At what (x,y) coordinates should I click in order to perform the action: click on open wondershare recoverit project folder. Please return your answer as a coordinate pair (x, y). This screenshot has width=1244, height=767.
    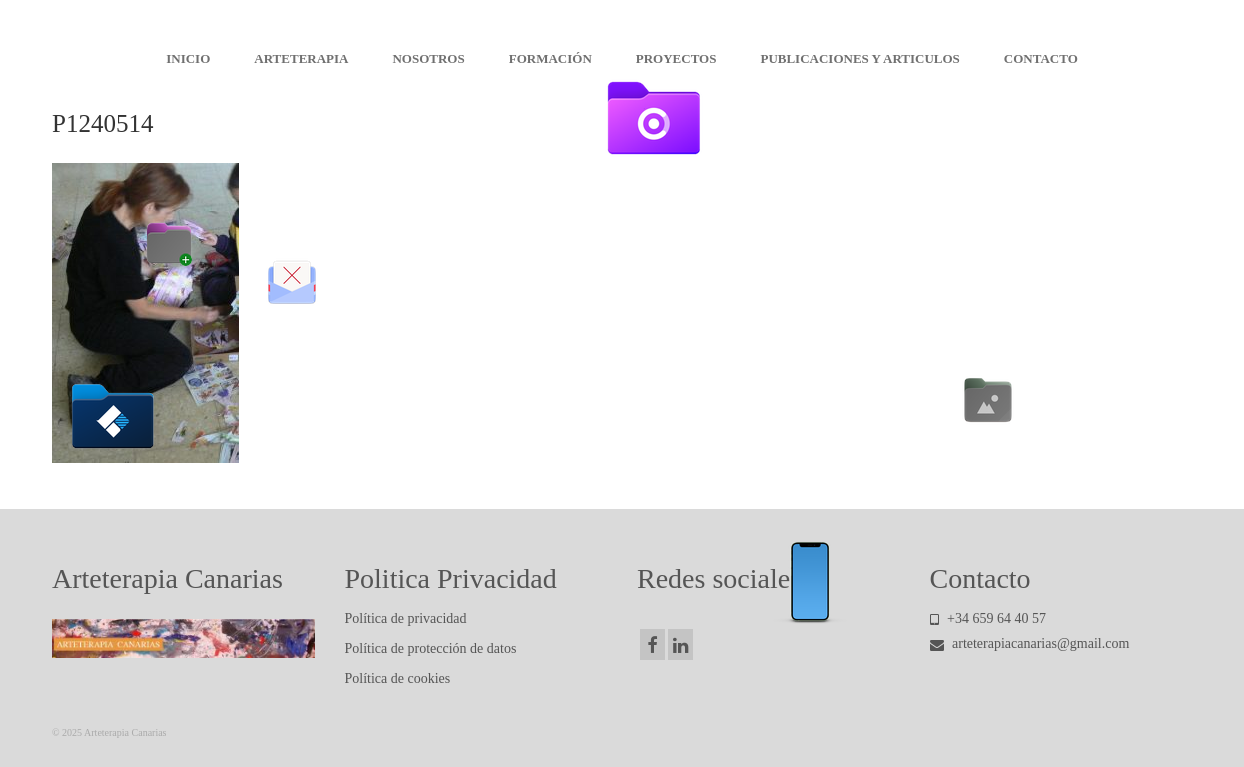
    Looking at the image, I should click on (112, 418).